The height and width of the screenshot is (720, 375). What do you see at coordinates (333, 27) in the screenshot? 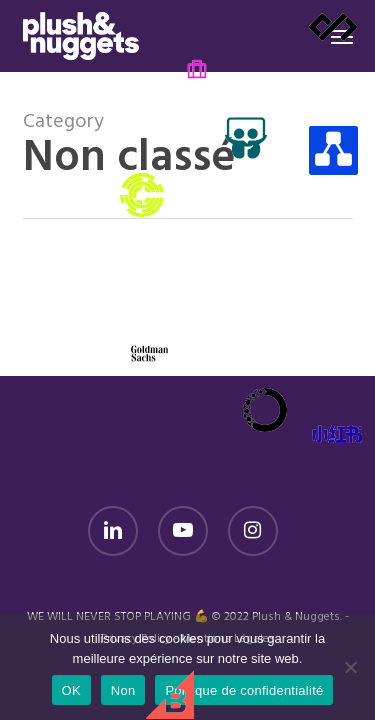
I see `open daily.dev app` at bounding box center [333, 27].